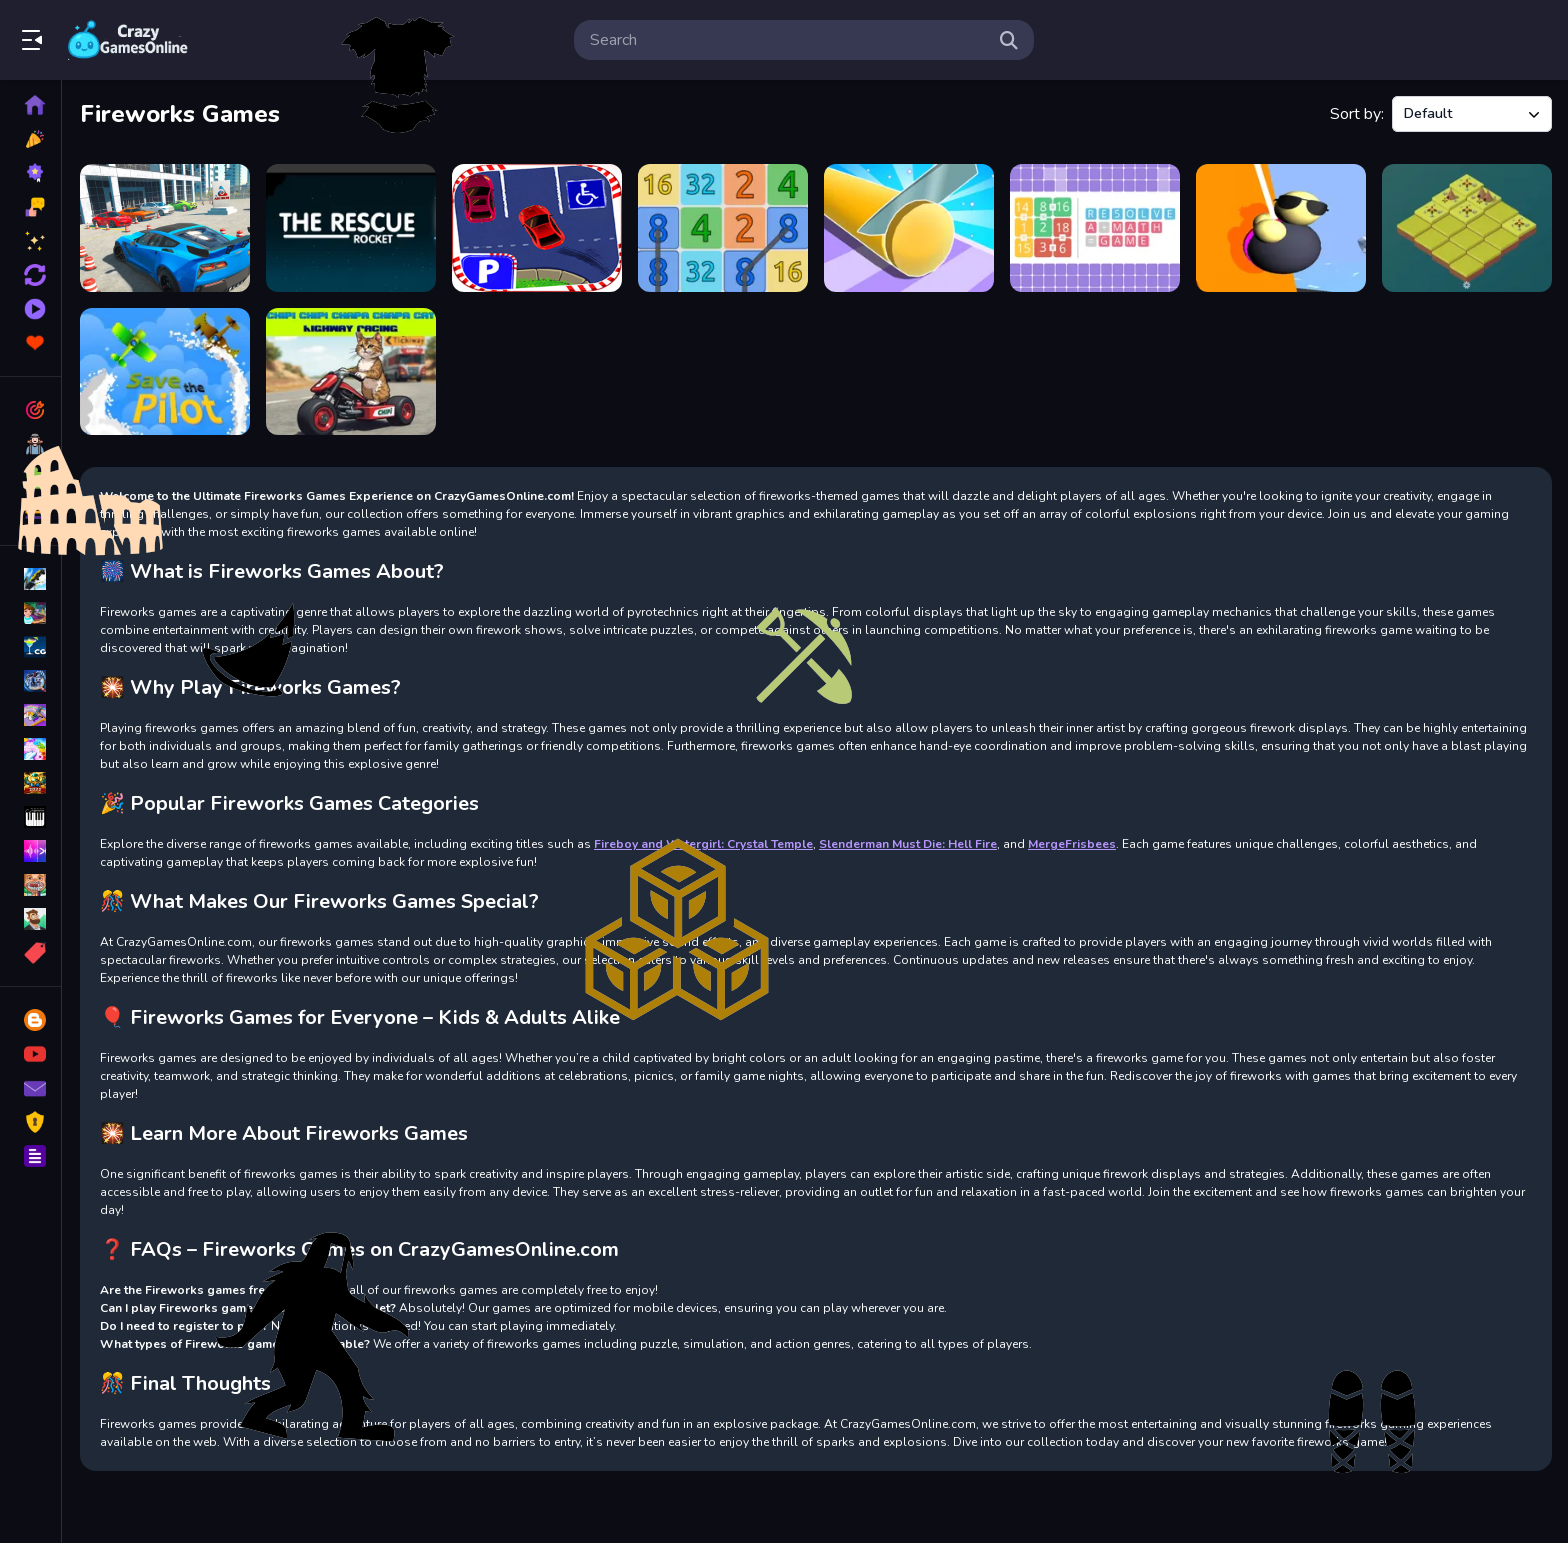 Image resolution: width=1568 pixels, height=1543 pixels. What do you see at coordinates (312, 1337) in the screenshot?
I see `sasquatch or bigfoot character selection` at bounding box center [312, 1337].